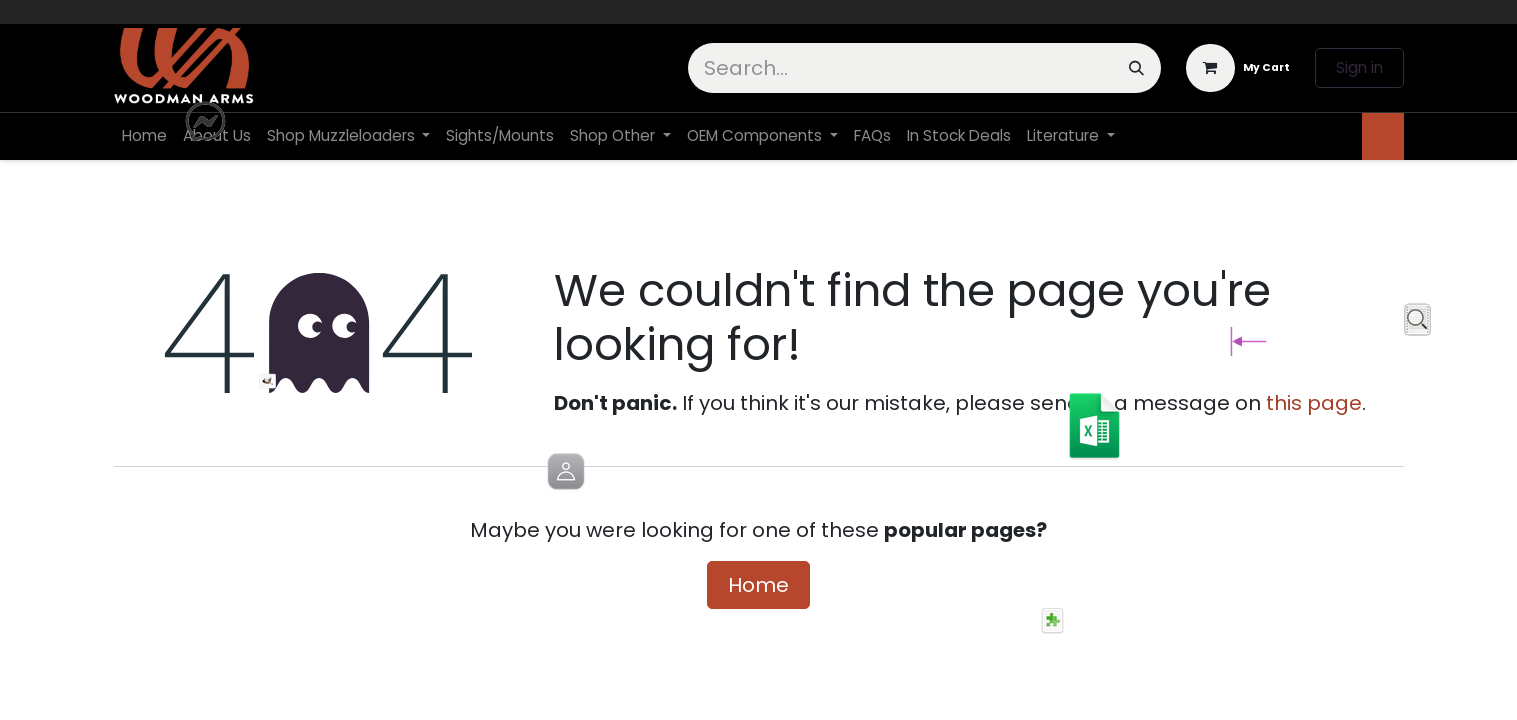  Describe the element at coordinates (566, 472) in the screenshot. I see `configure LDAP directory service settings` at that location.